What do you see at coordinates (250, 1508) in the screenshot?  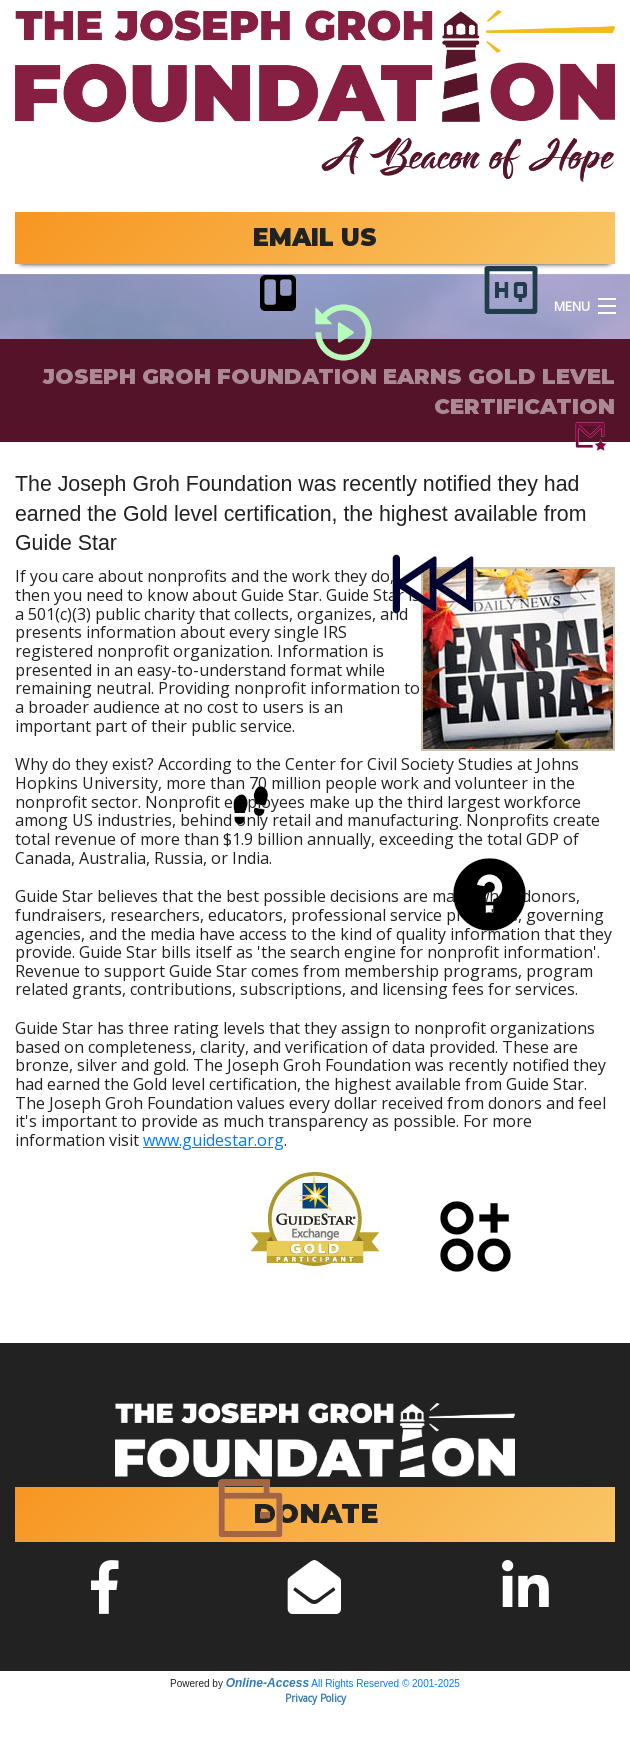 I see `access your wallet or payment methods` at bounding box center [250, 1508].